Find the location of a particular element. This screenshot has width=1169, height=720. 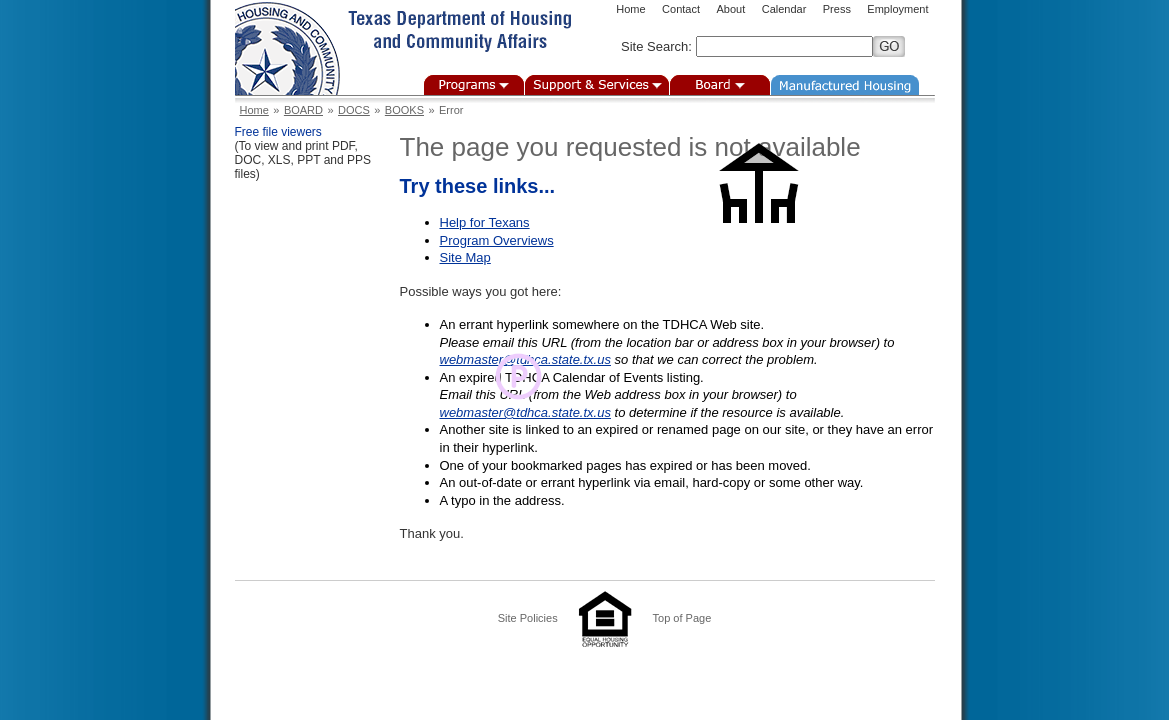

access outdoor deck or patio settings is located at coordinates (759, 183).